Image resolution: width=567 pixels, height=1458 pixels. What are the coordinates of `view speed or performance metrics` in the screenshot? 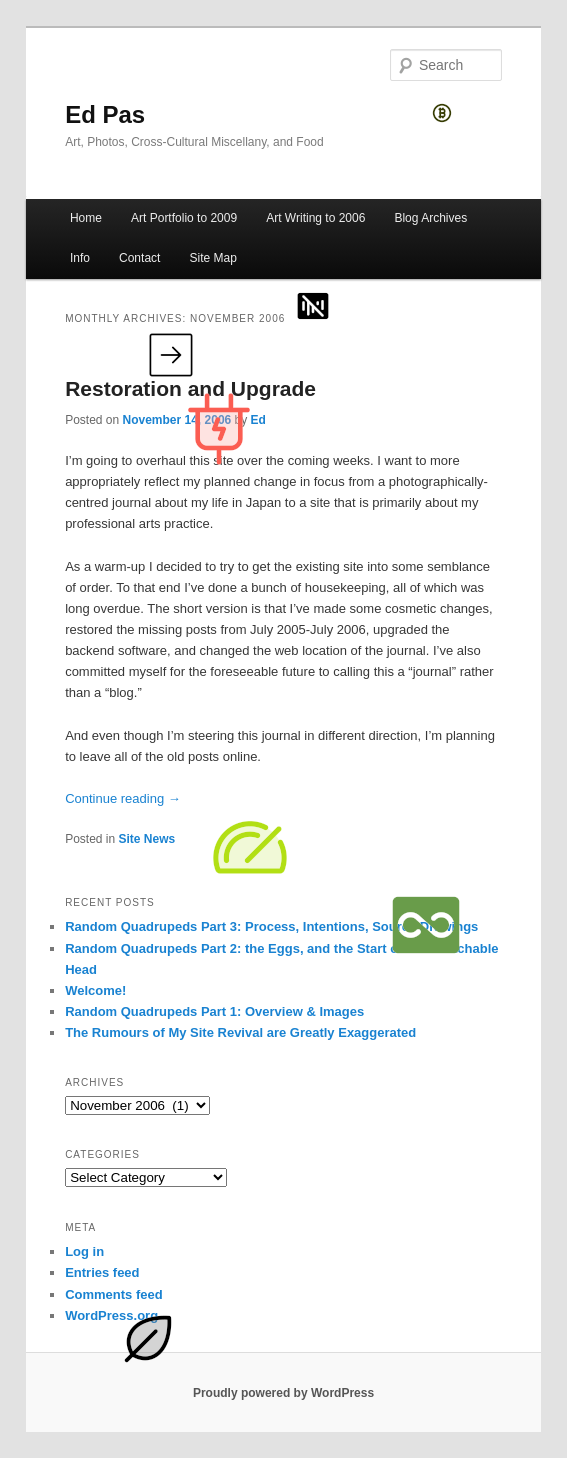 It's located at (250, 850).